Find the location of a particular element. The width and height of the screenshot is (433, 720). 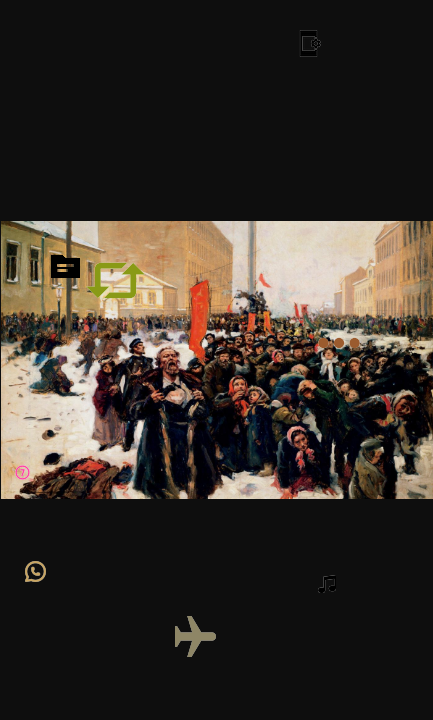

indicates step 7 in a numbered sequence is located at coordinates (22, 472).